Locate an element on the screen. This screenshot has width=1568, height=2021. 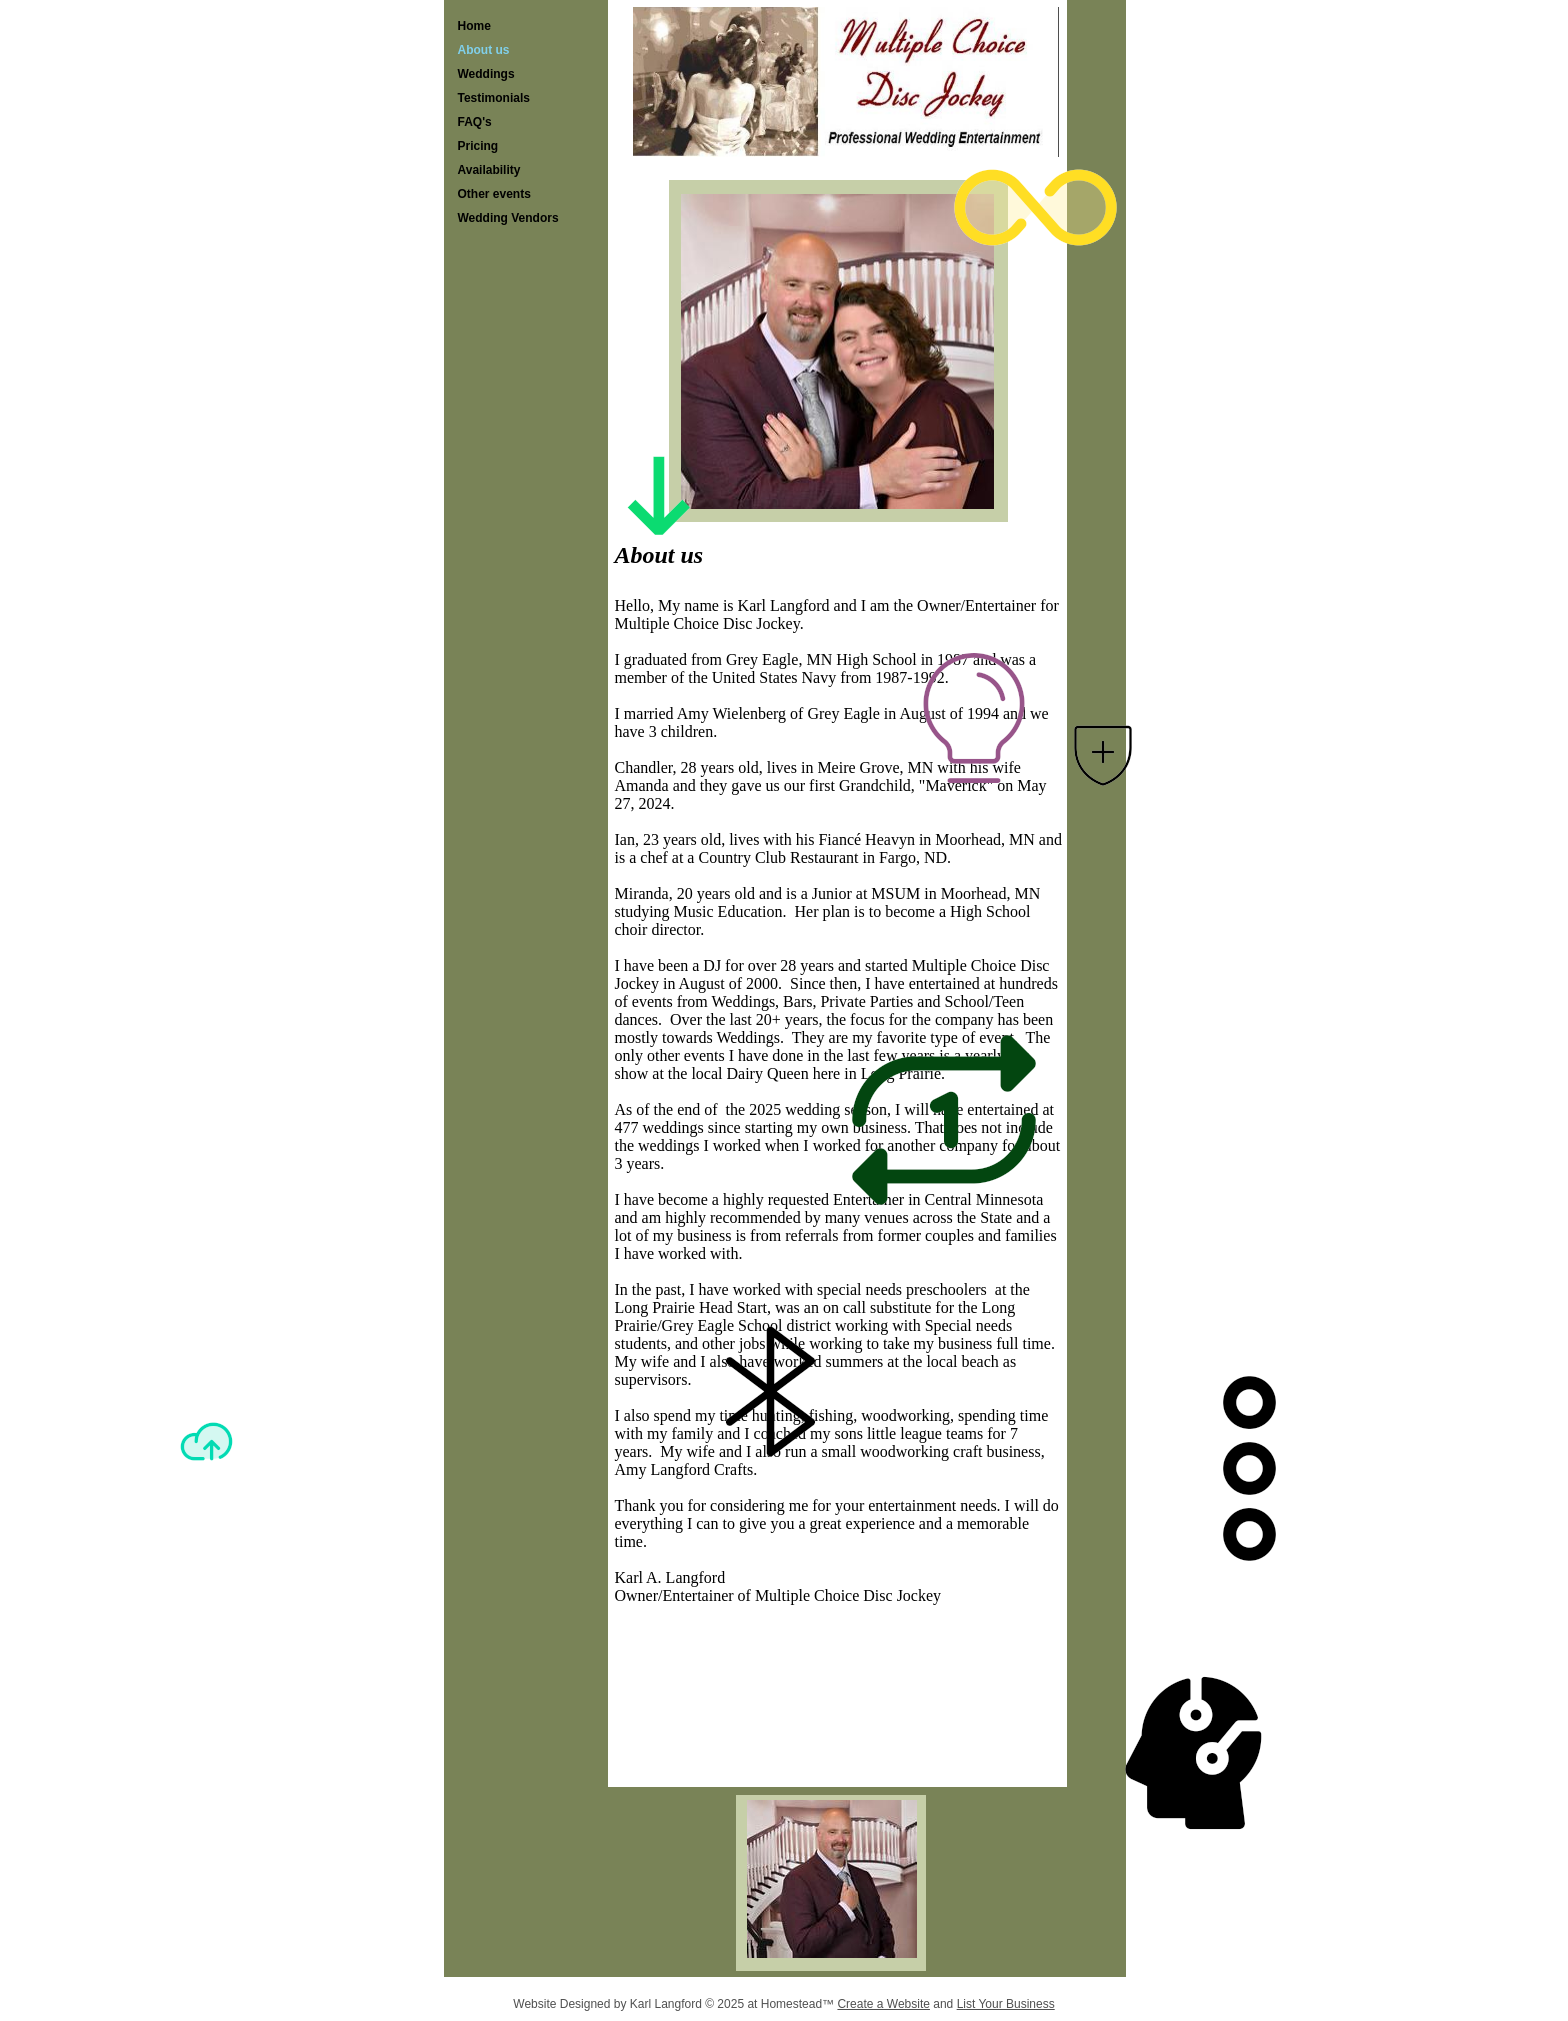
upload file to cloud storage is located at coordinates (206, 1441).